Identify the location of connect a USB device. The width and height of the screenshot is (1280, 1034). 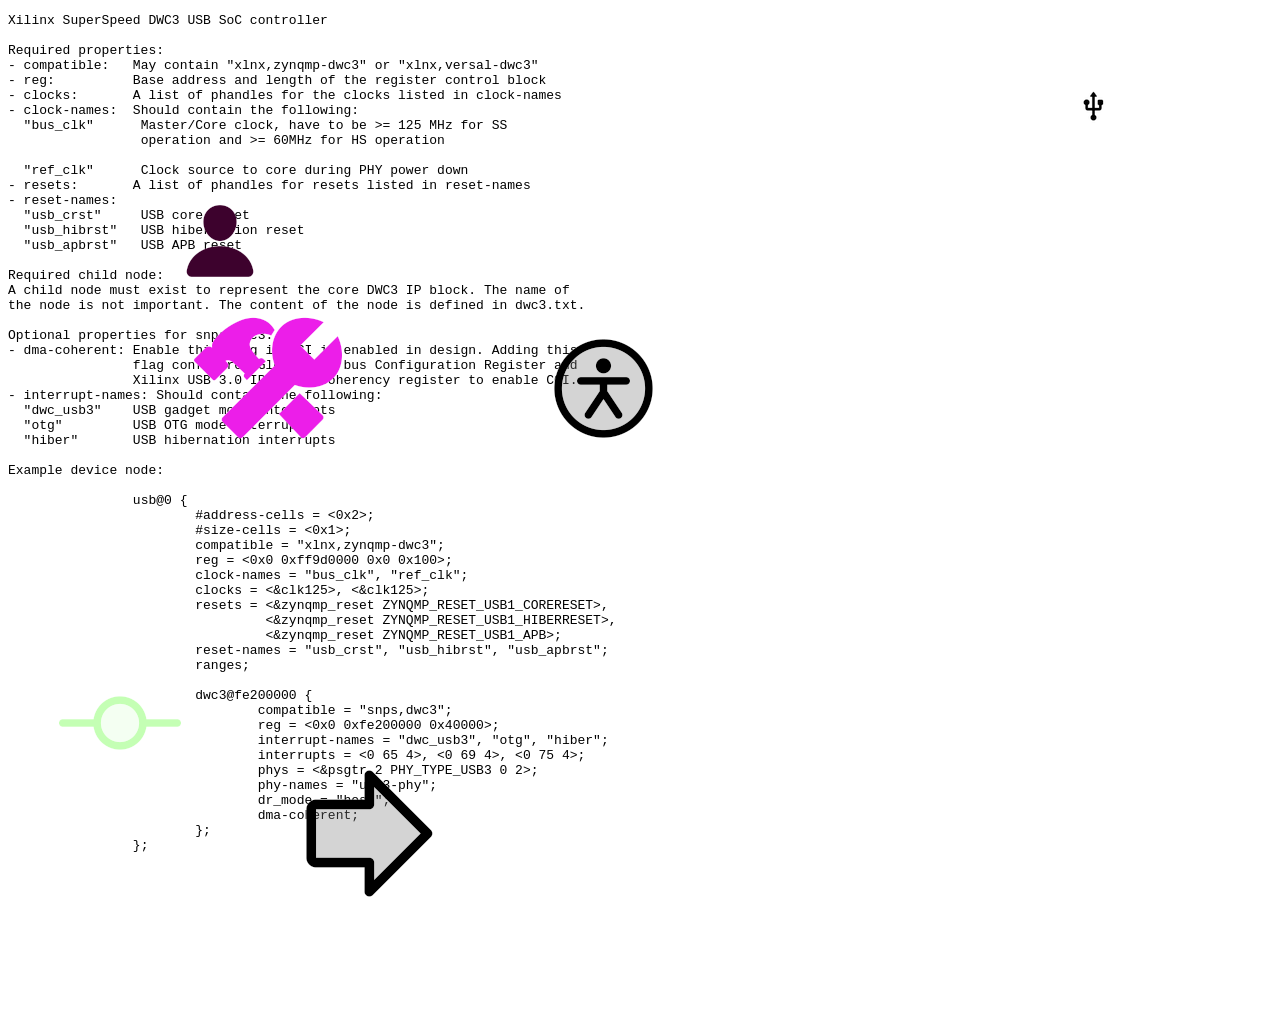
(1093, 106).